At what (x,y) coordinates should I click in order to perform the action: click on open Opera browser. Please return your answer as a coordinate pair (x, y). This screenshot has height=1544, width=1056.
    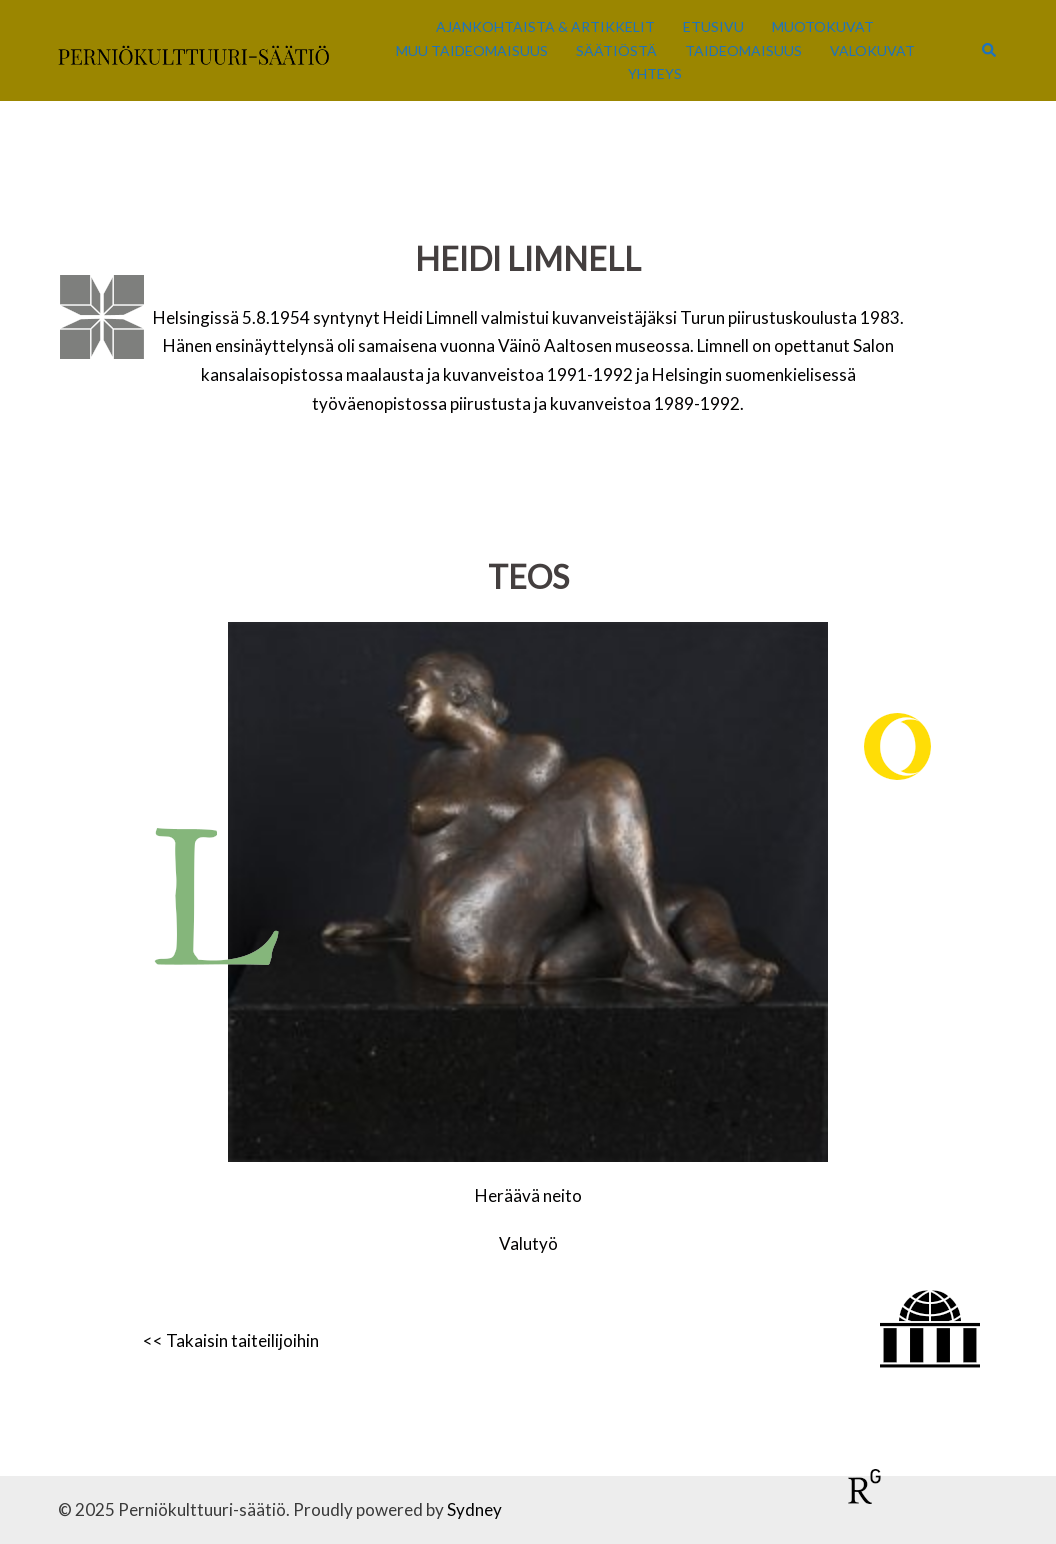
    Looking at the image, I should click on (897, 746).